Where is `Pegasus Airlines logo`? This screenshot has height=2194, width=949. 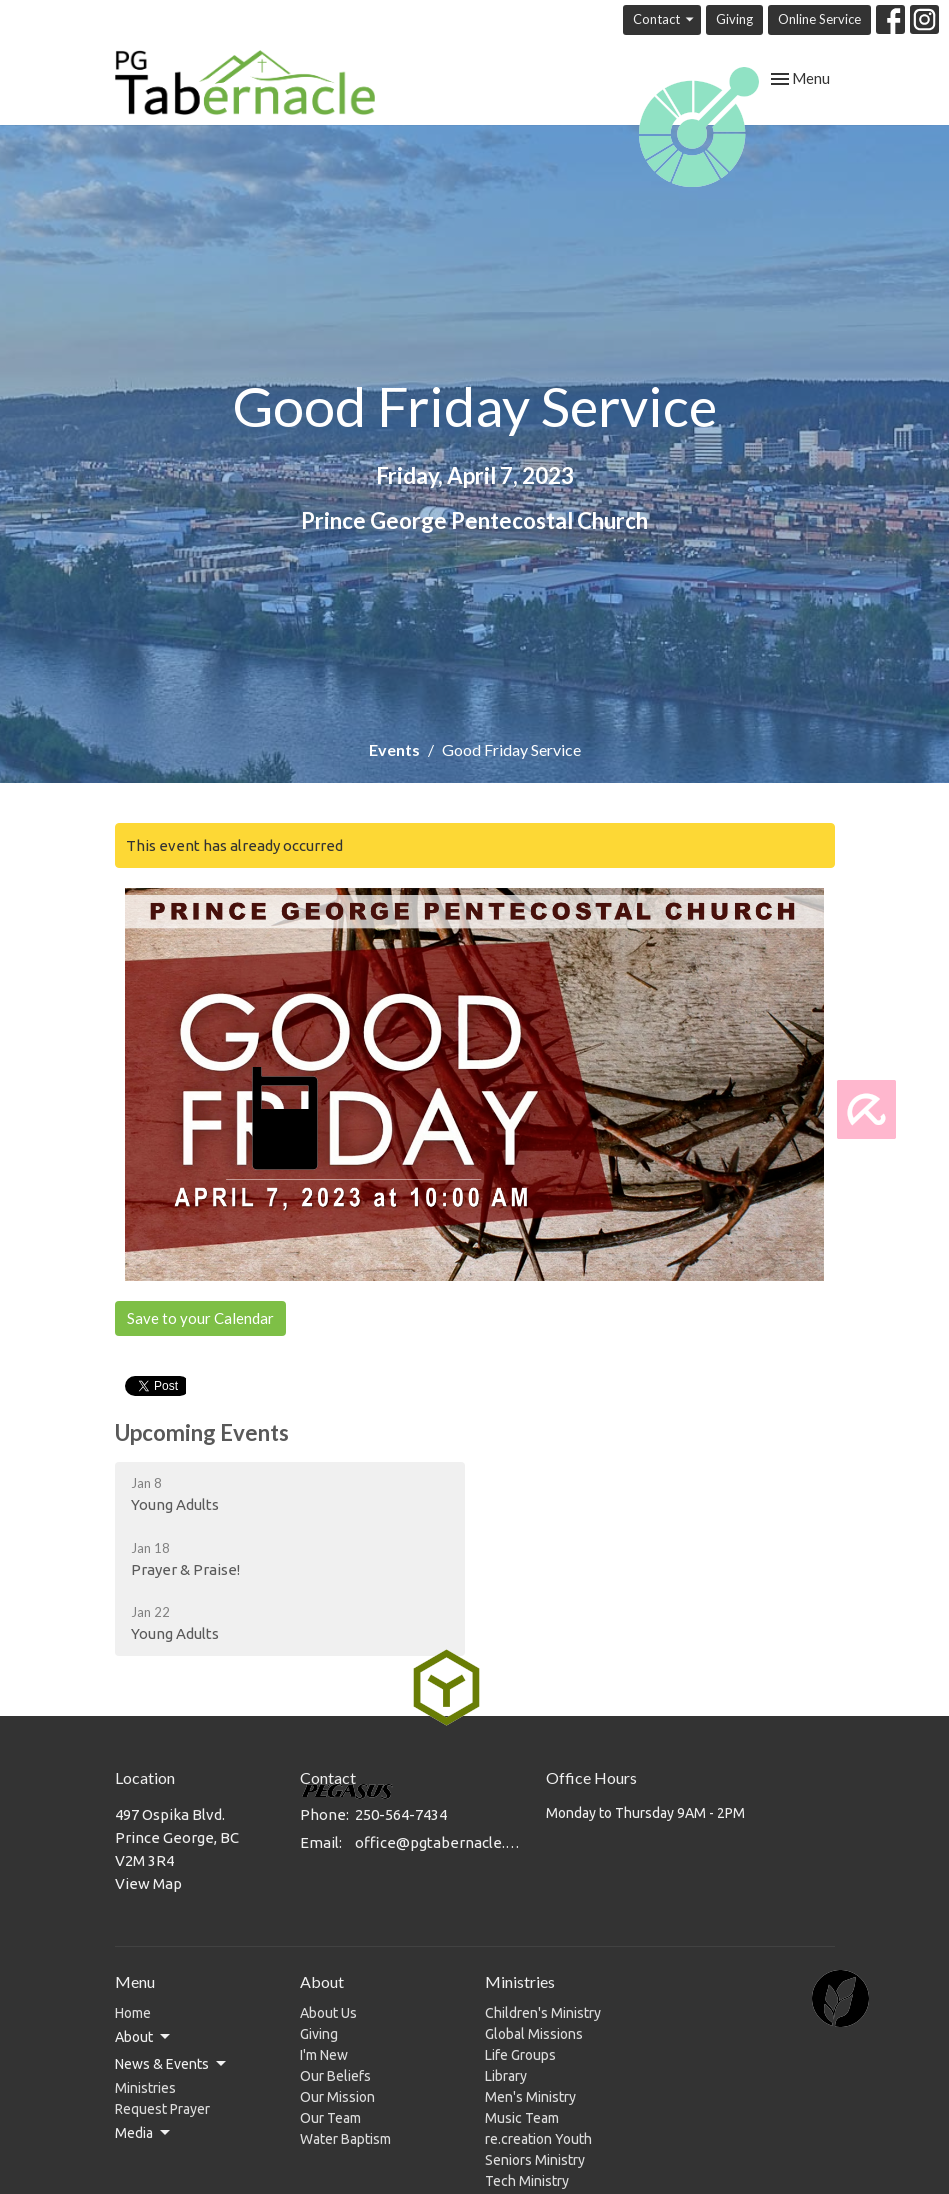 Pegasus Airlines logo is located at coordinates (347, 1791).